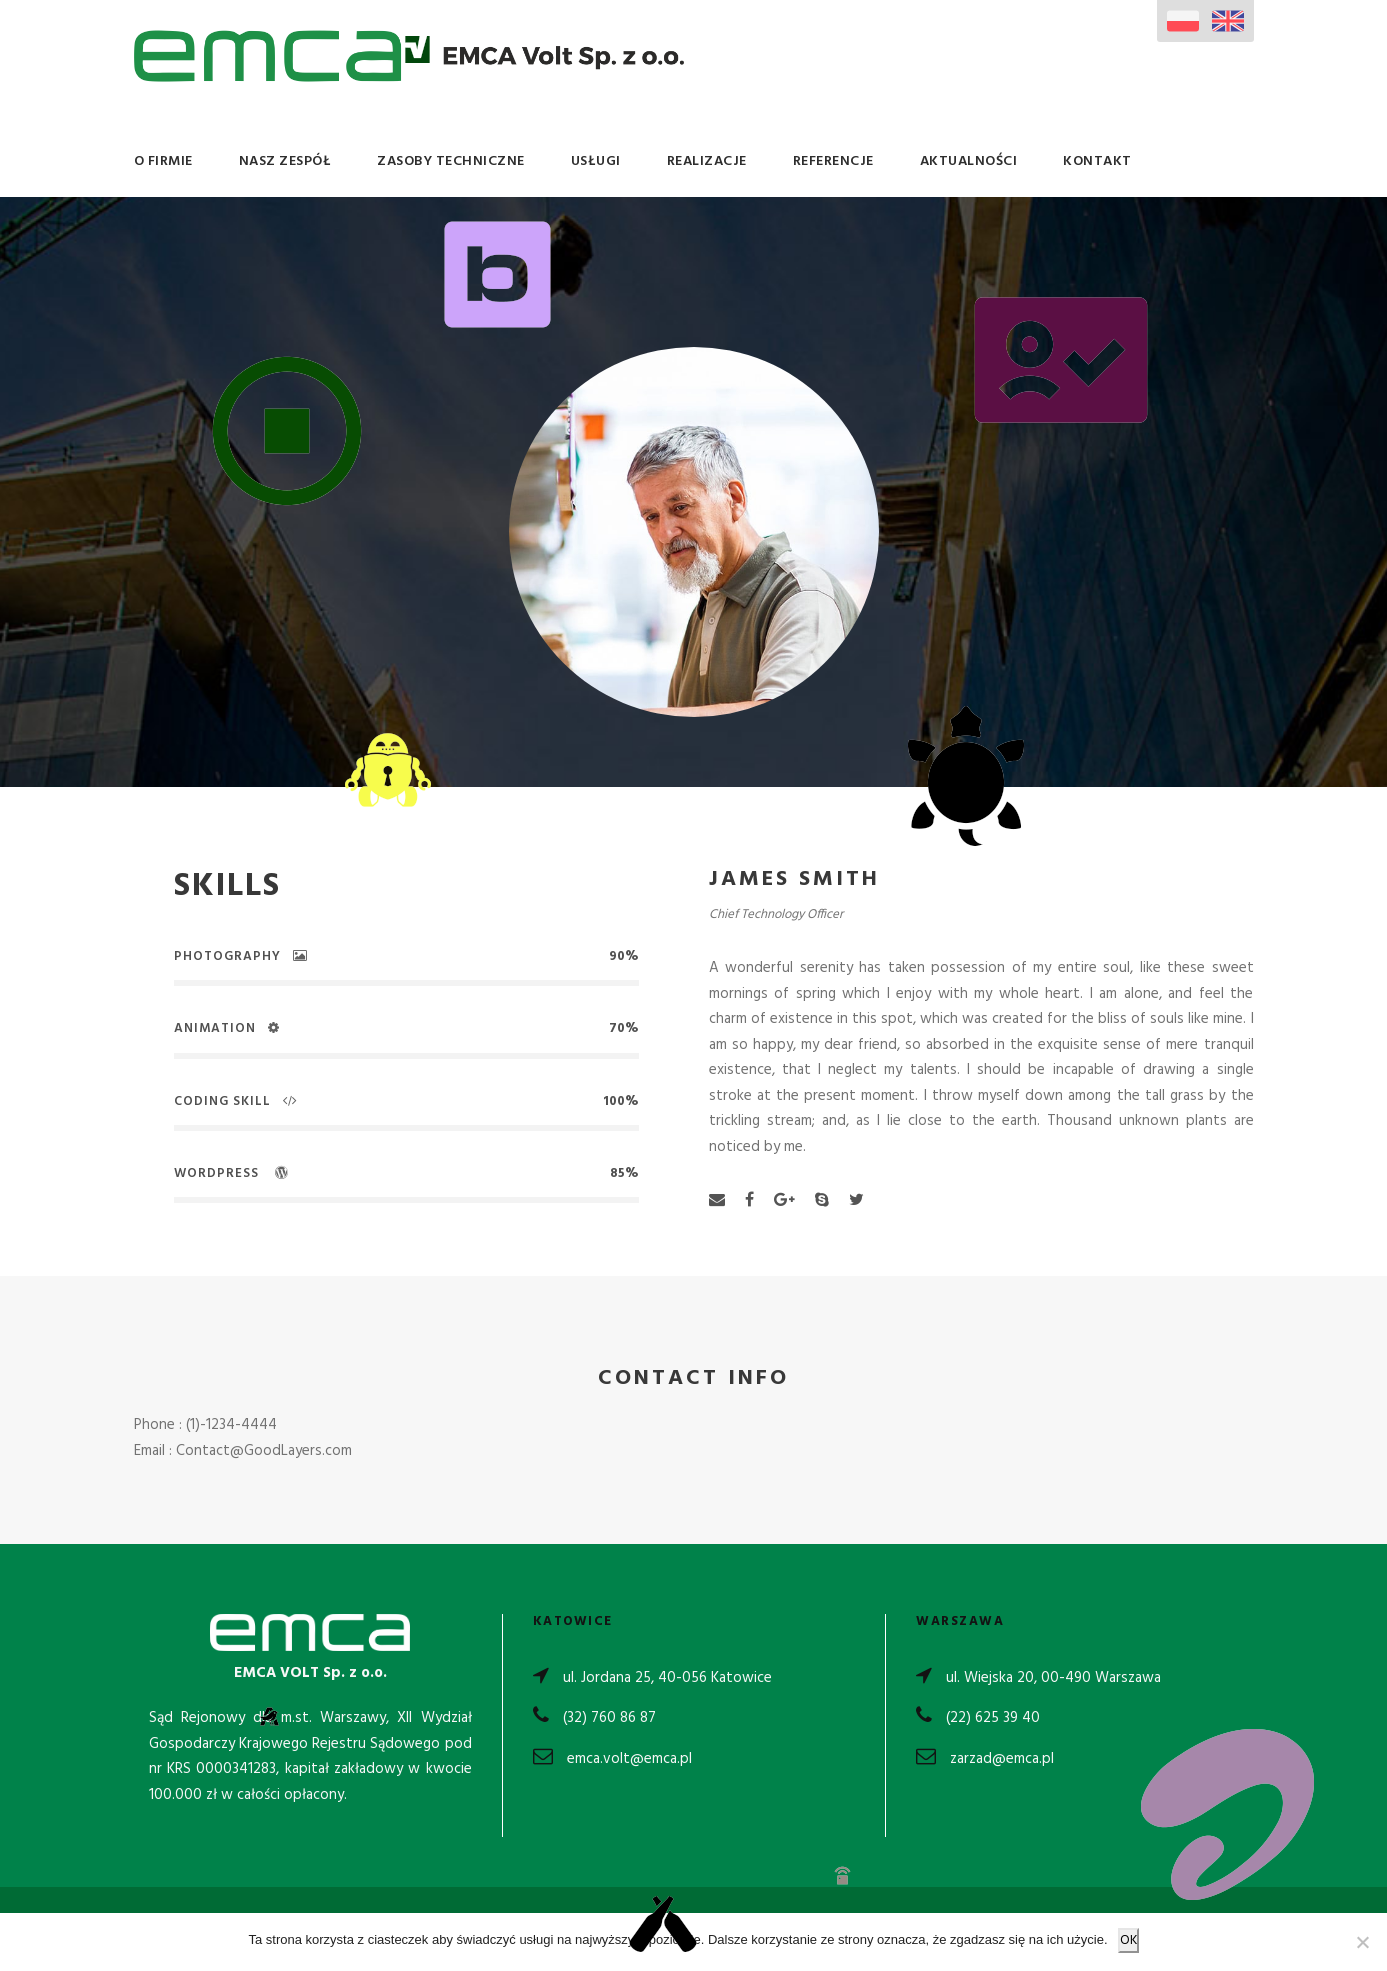 Image resolution: width=1387 pixels, height=1971 pixels. What do you see at coordinates (497, 274) in the screenshot?
I see `bimobject logo` at bounding box center [497, 274].